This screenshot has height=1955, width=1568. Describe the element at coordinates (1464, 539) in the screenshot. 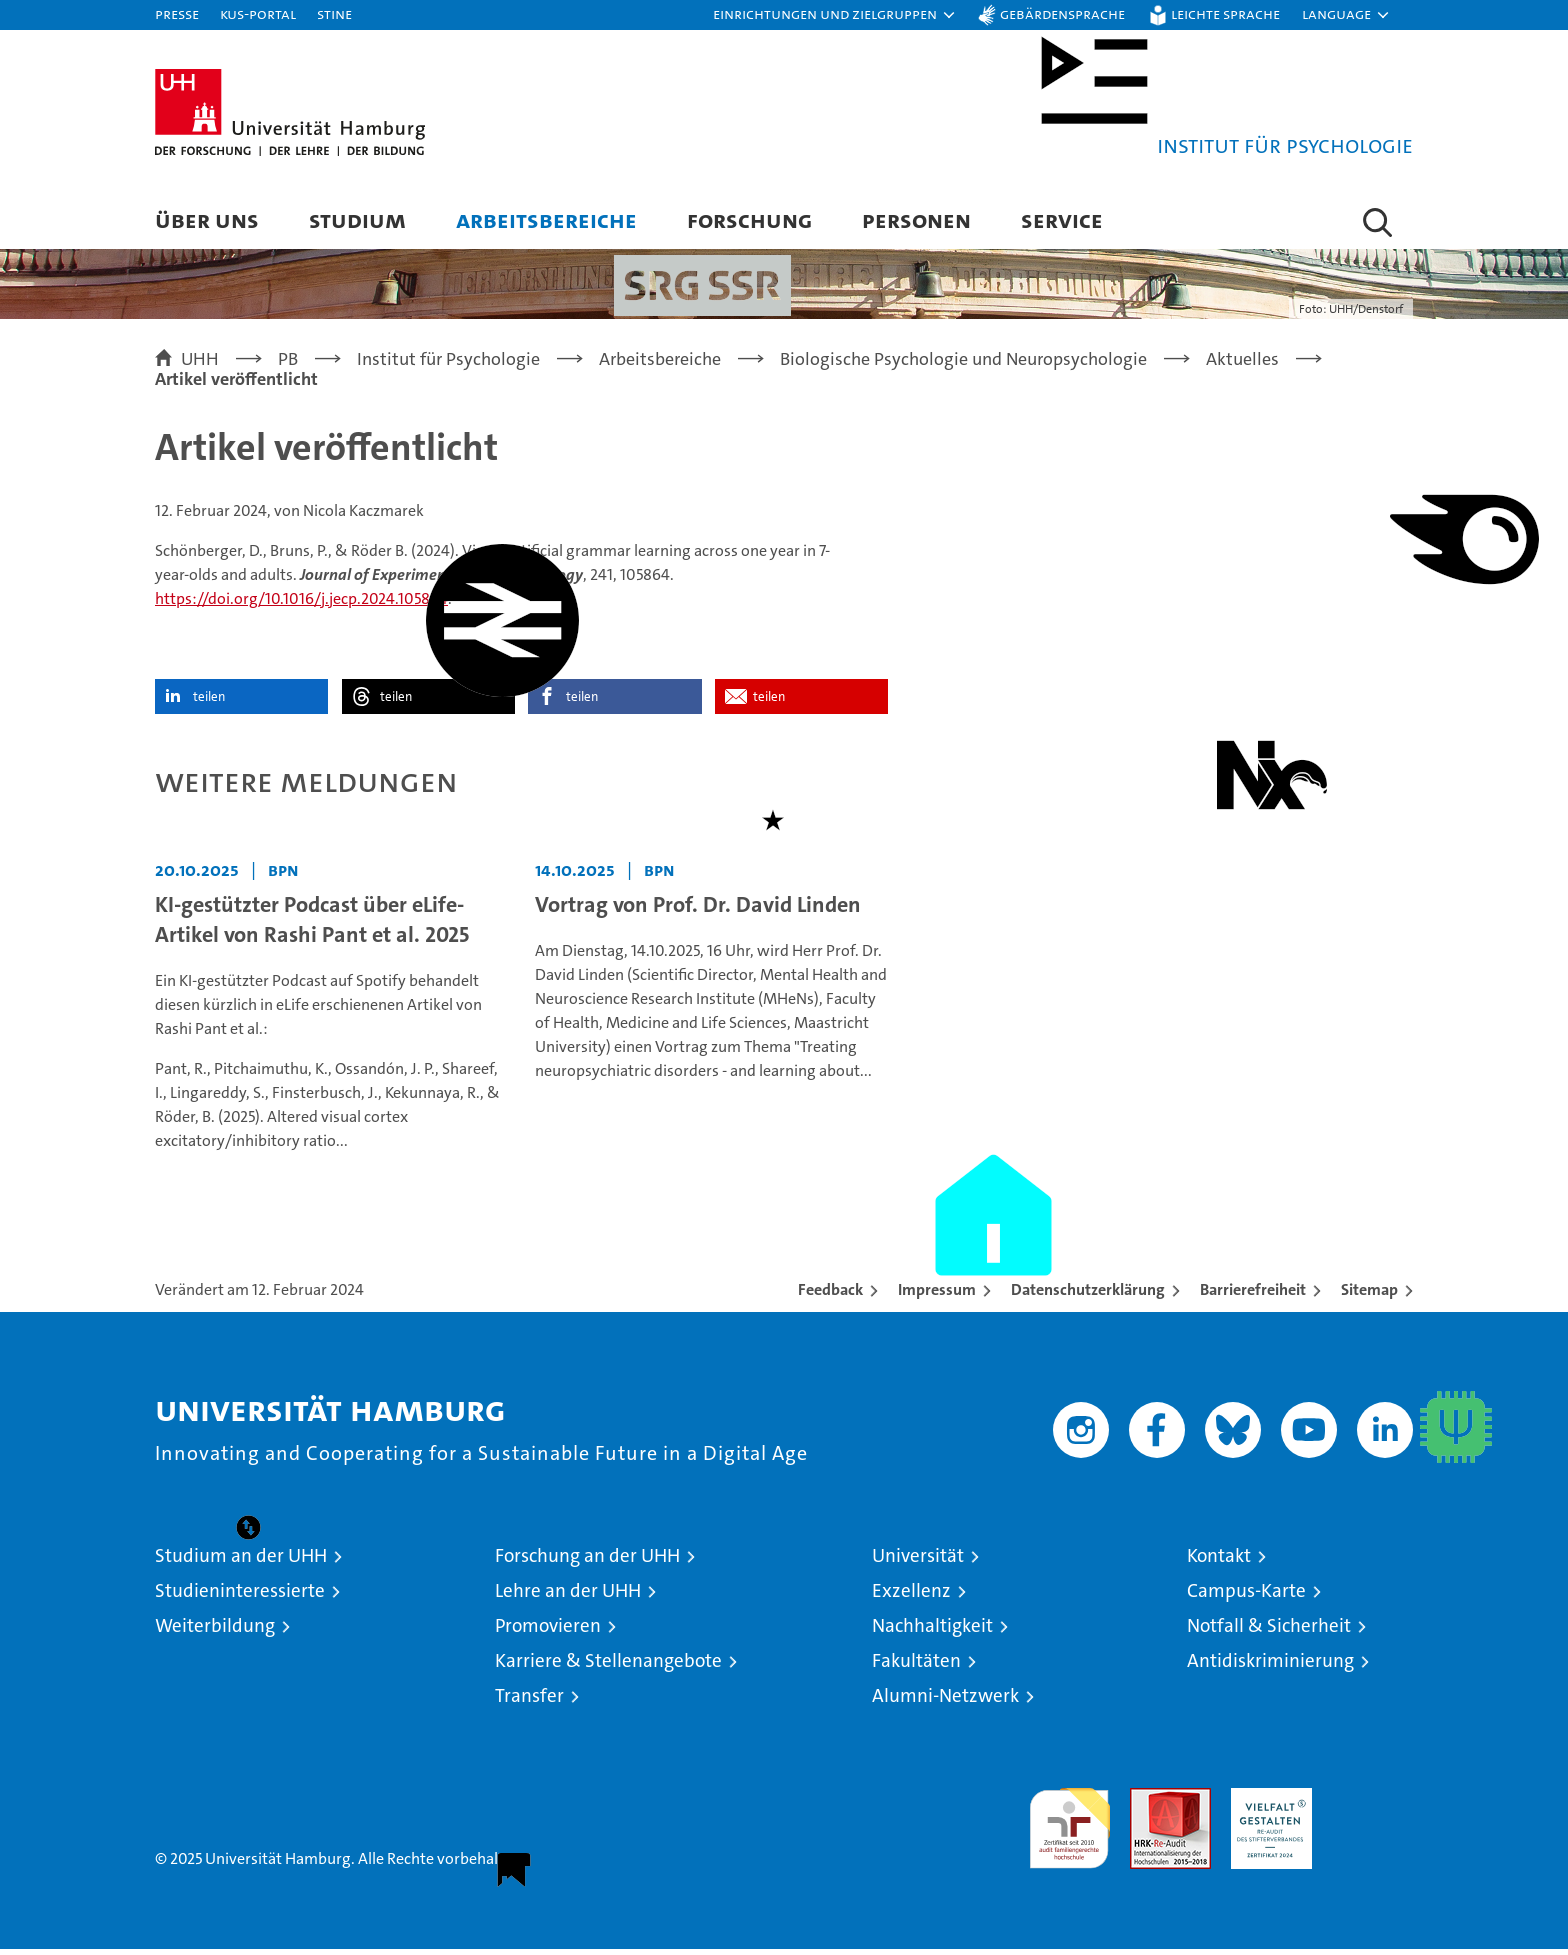

I see `open Semrush SEO and marketing platform` at that location.